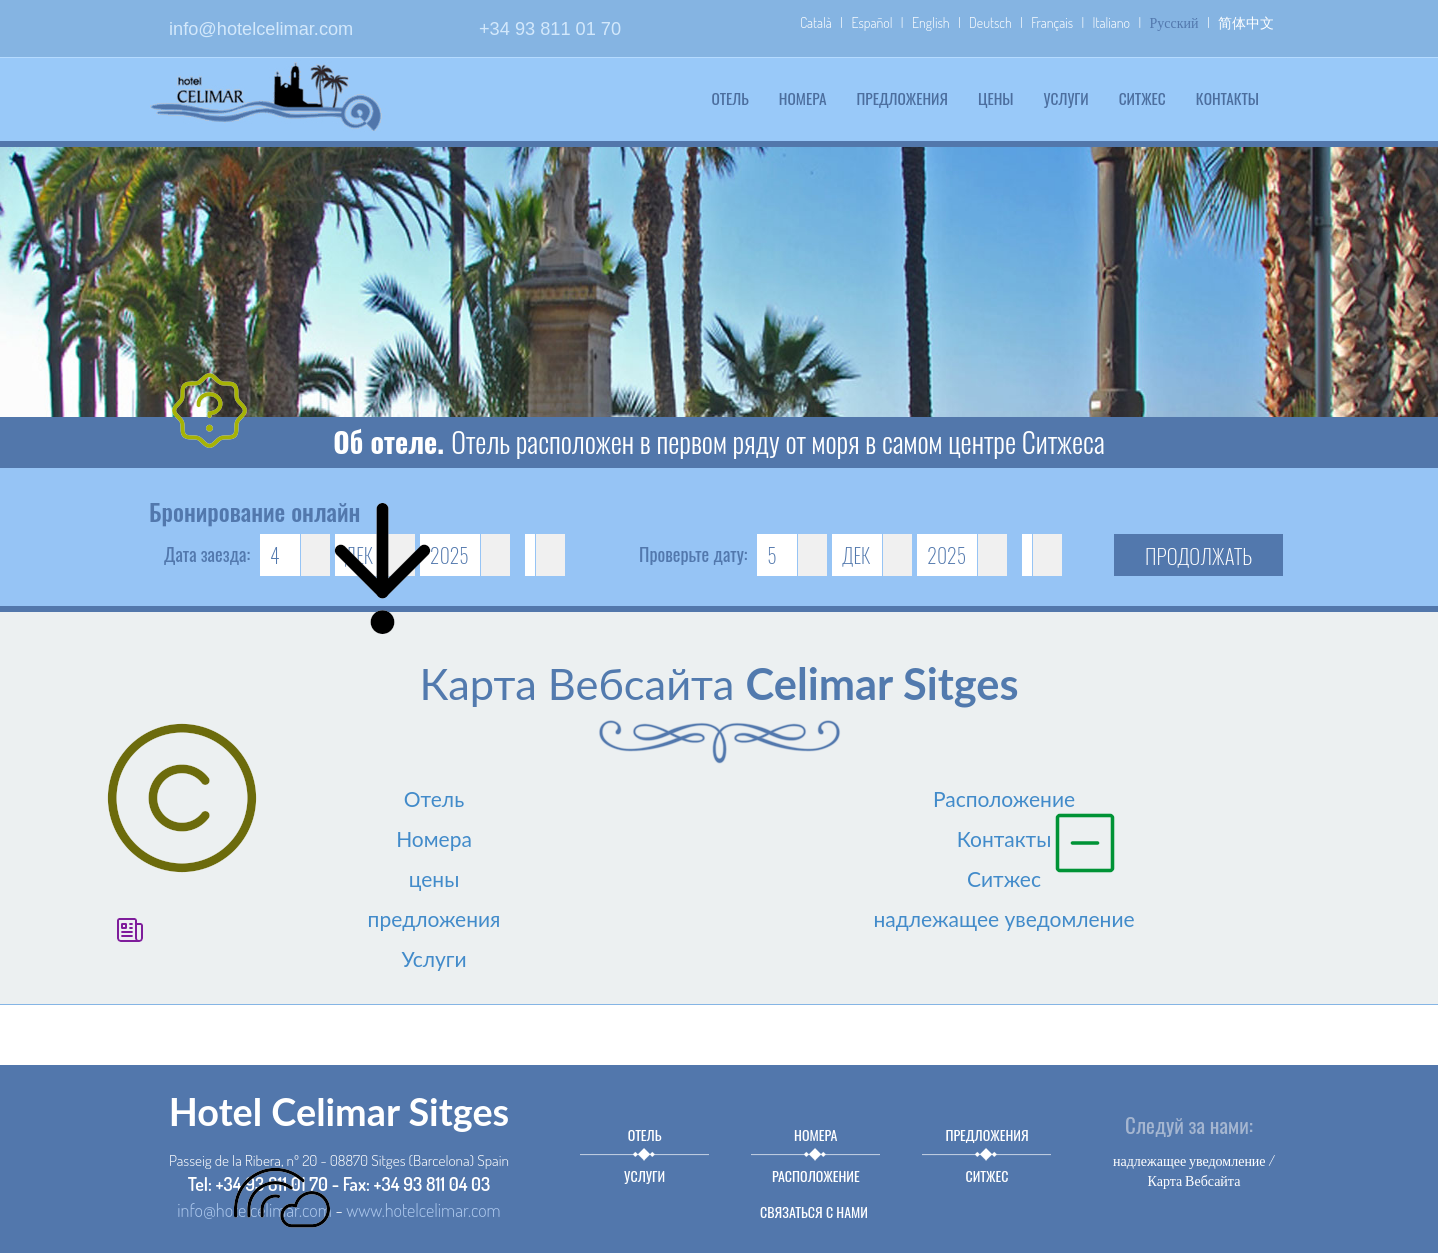  What do you see at coordinates (130, 930) in the screenshot?
I see `view news or articles` at bounding box center [130, 930].